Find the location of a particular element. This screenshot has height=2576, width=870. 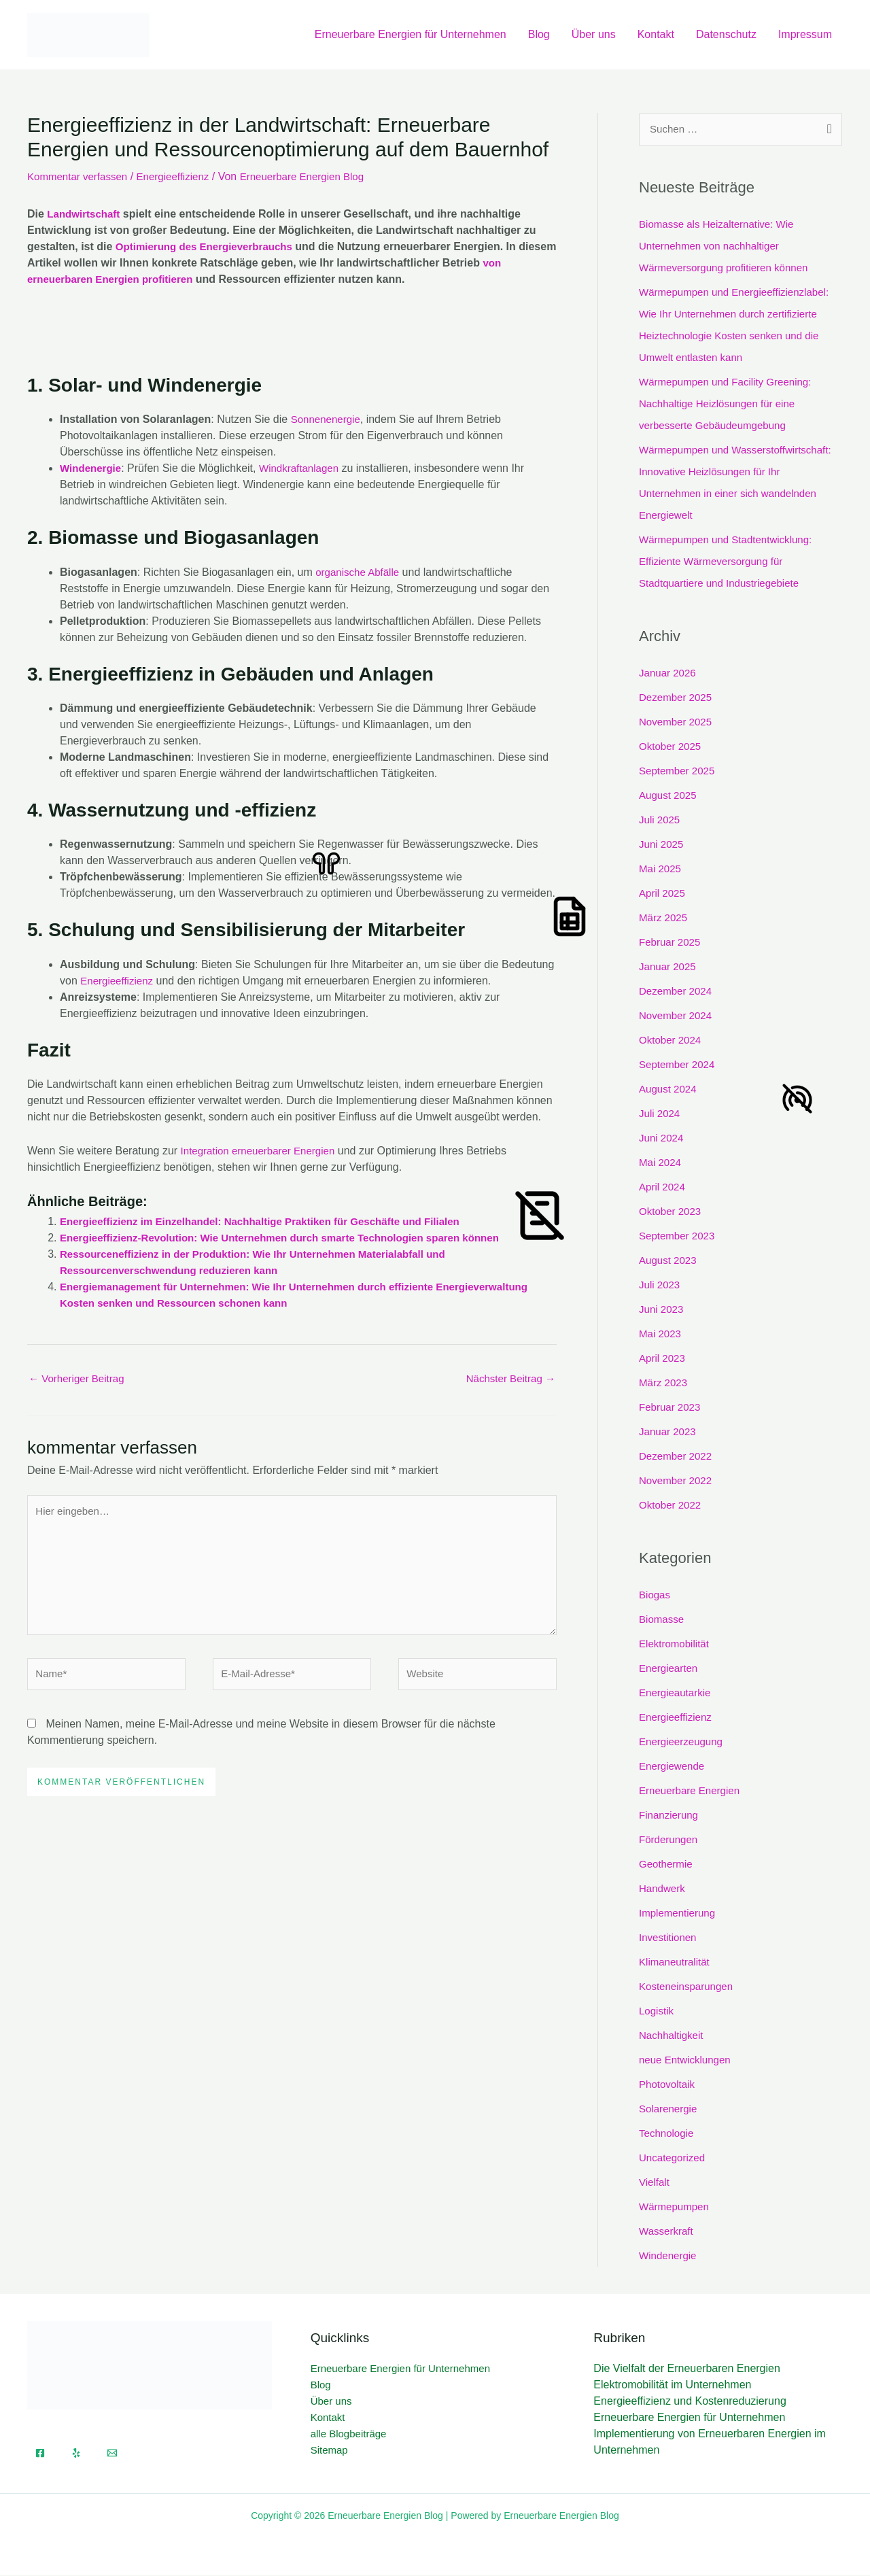

open a spreadsheet file is located at coordinates (570, 916).